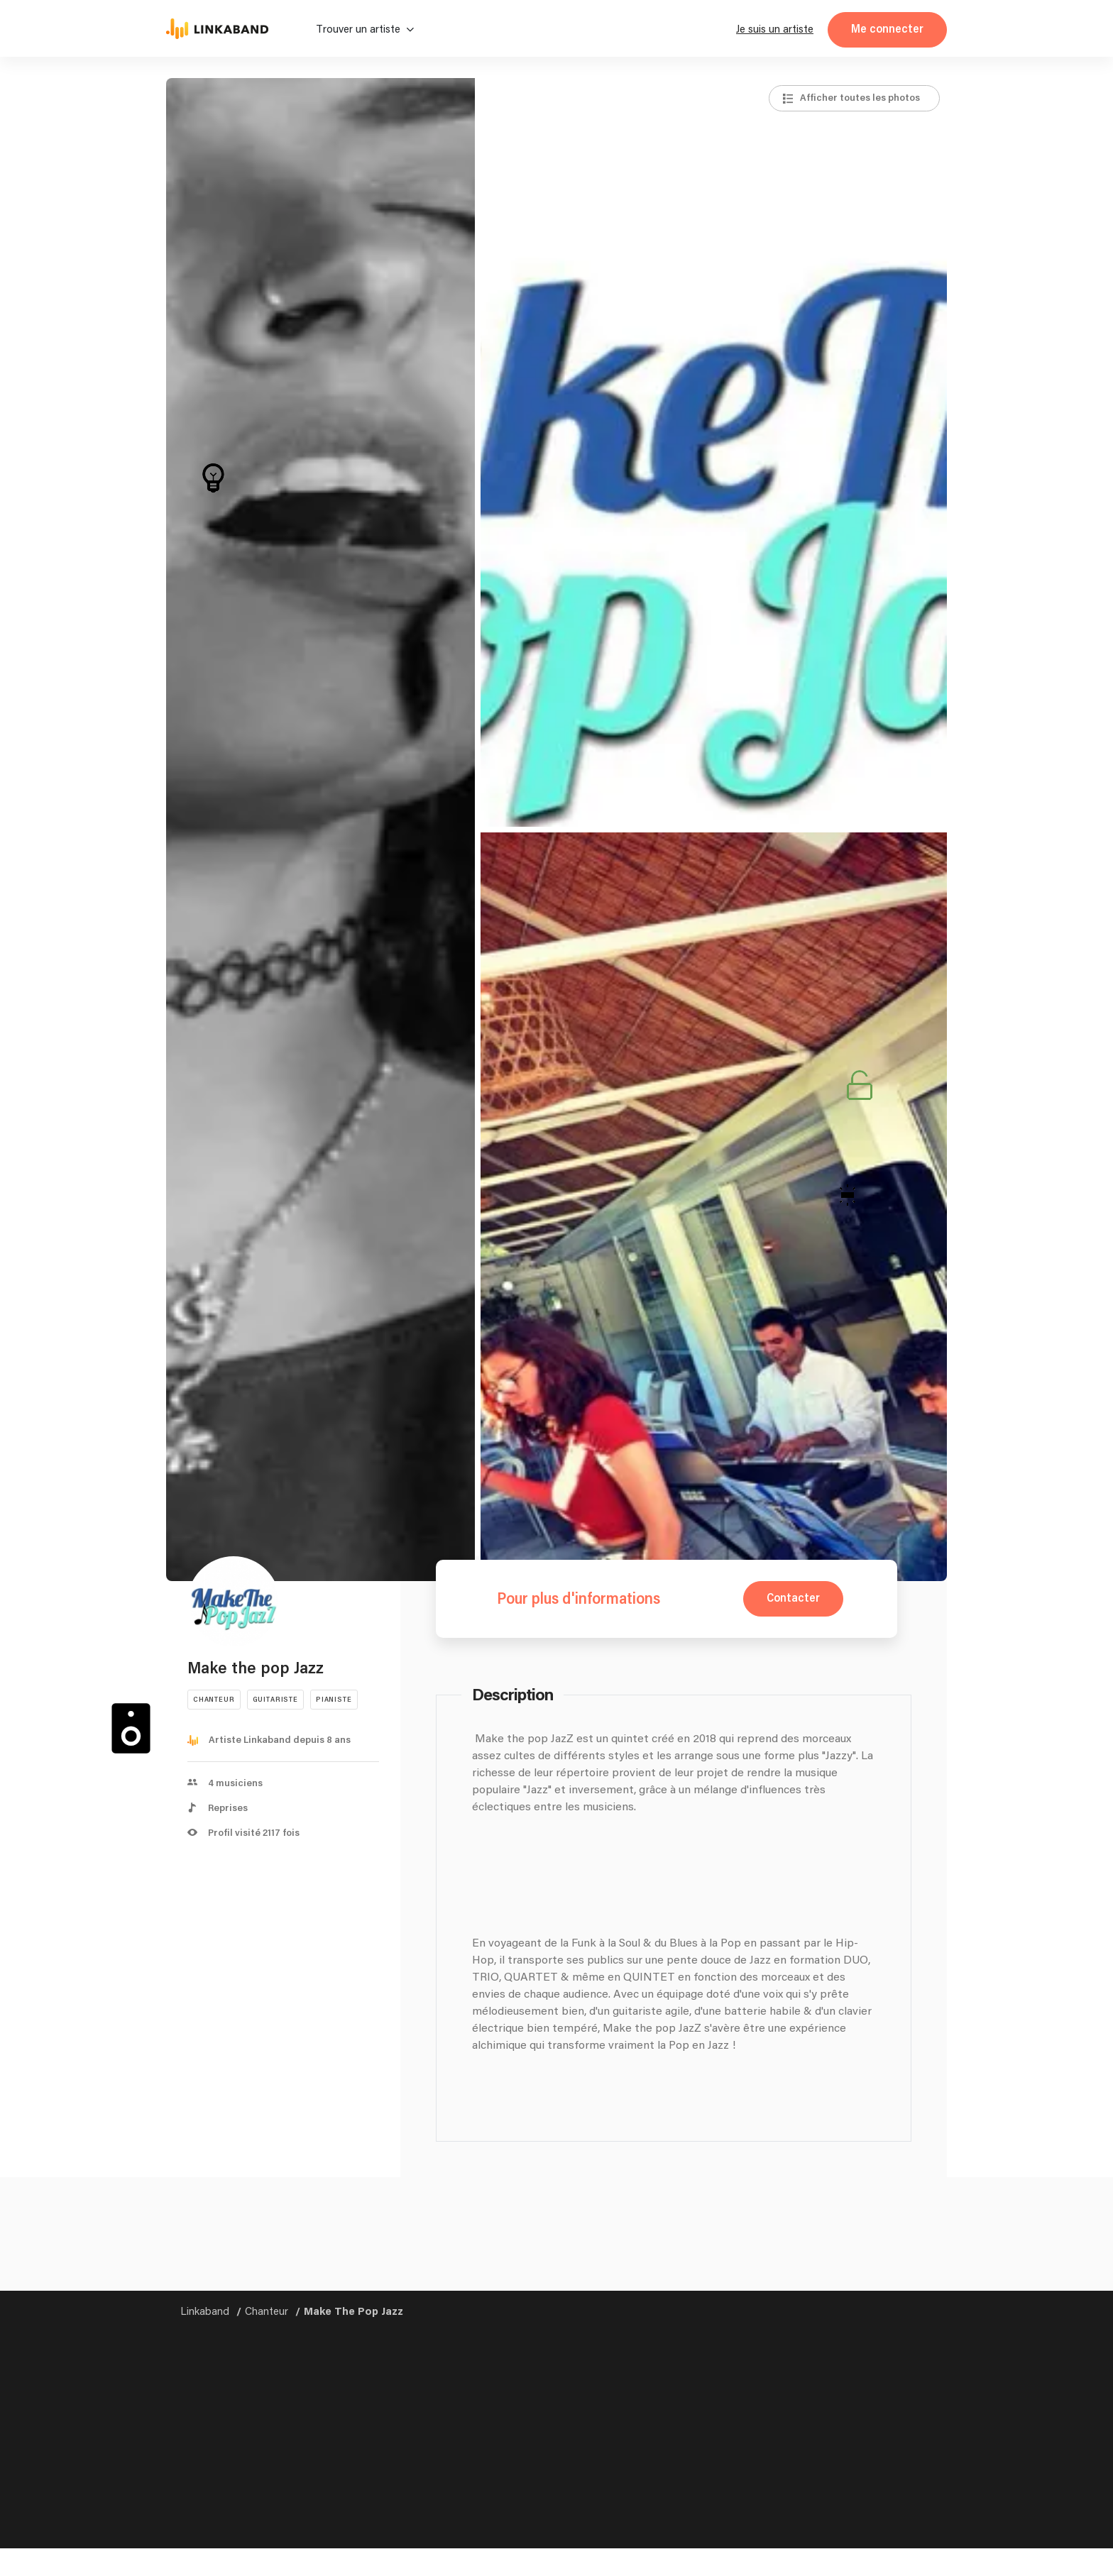  What do you see at coordinates (213, 477) in the screenshot?
I see `view tips or suggestions` at bounding box center [213, 477].